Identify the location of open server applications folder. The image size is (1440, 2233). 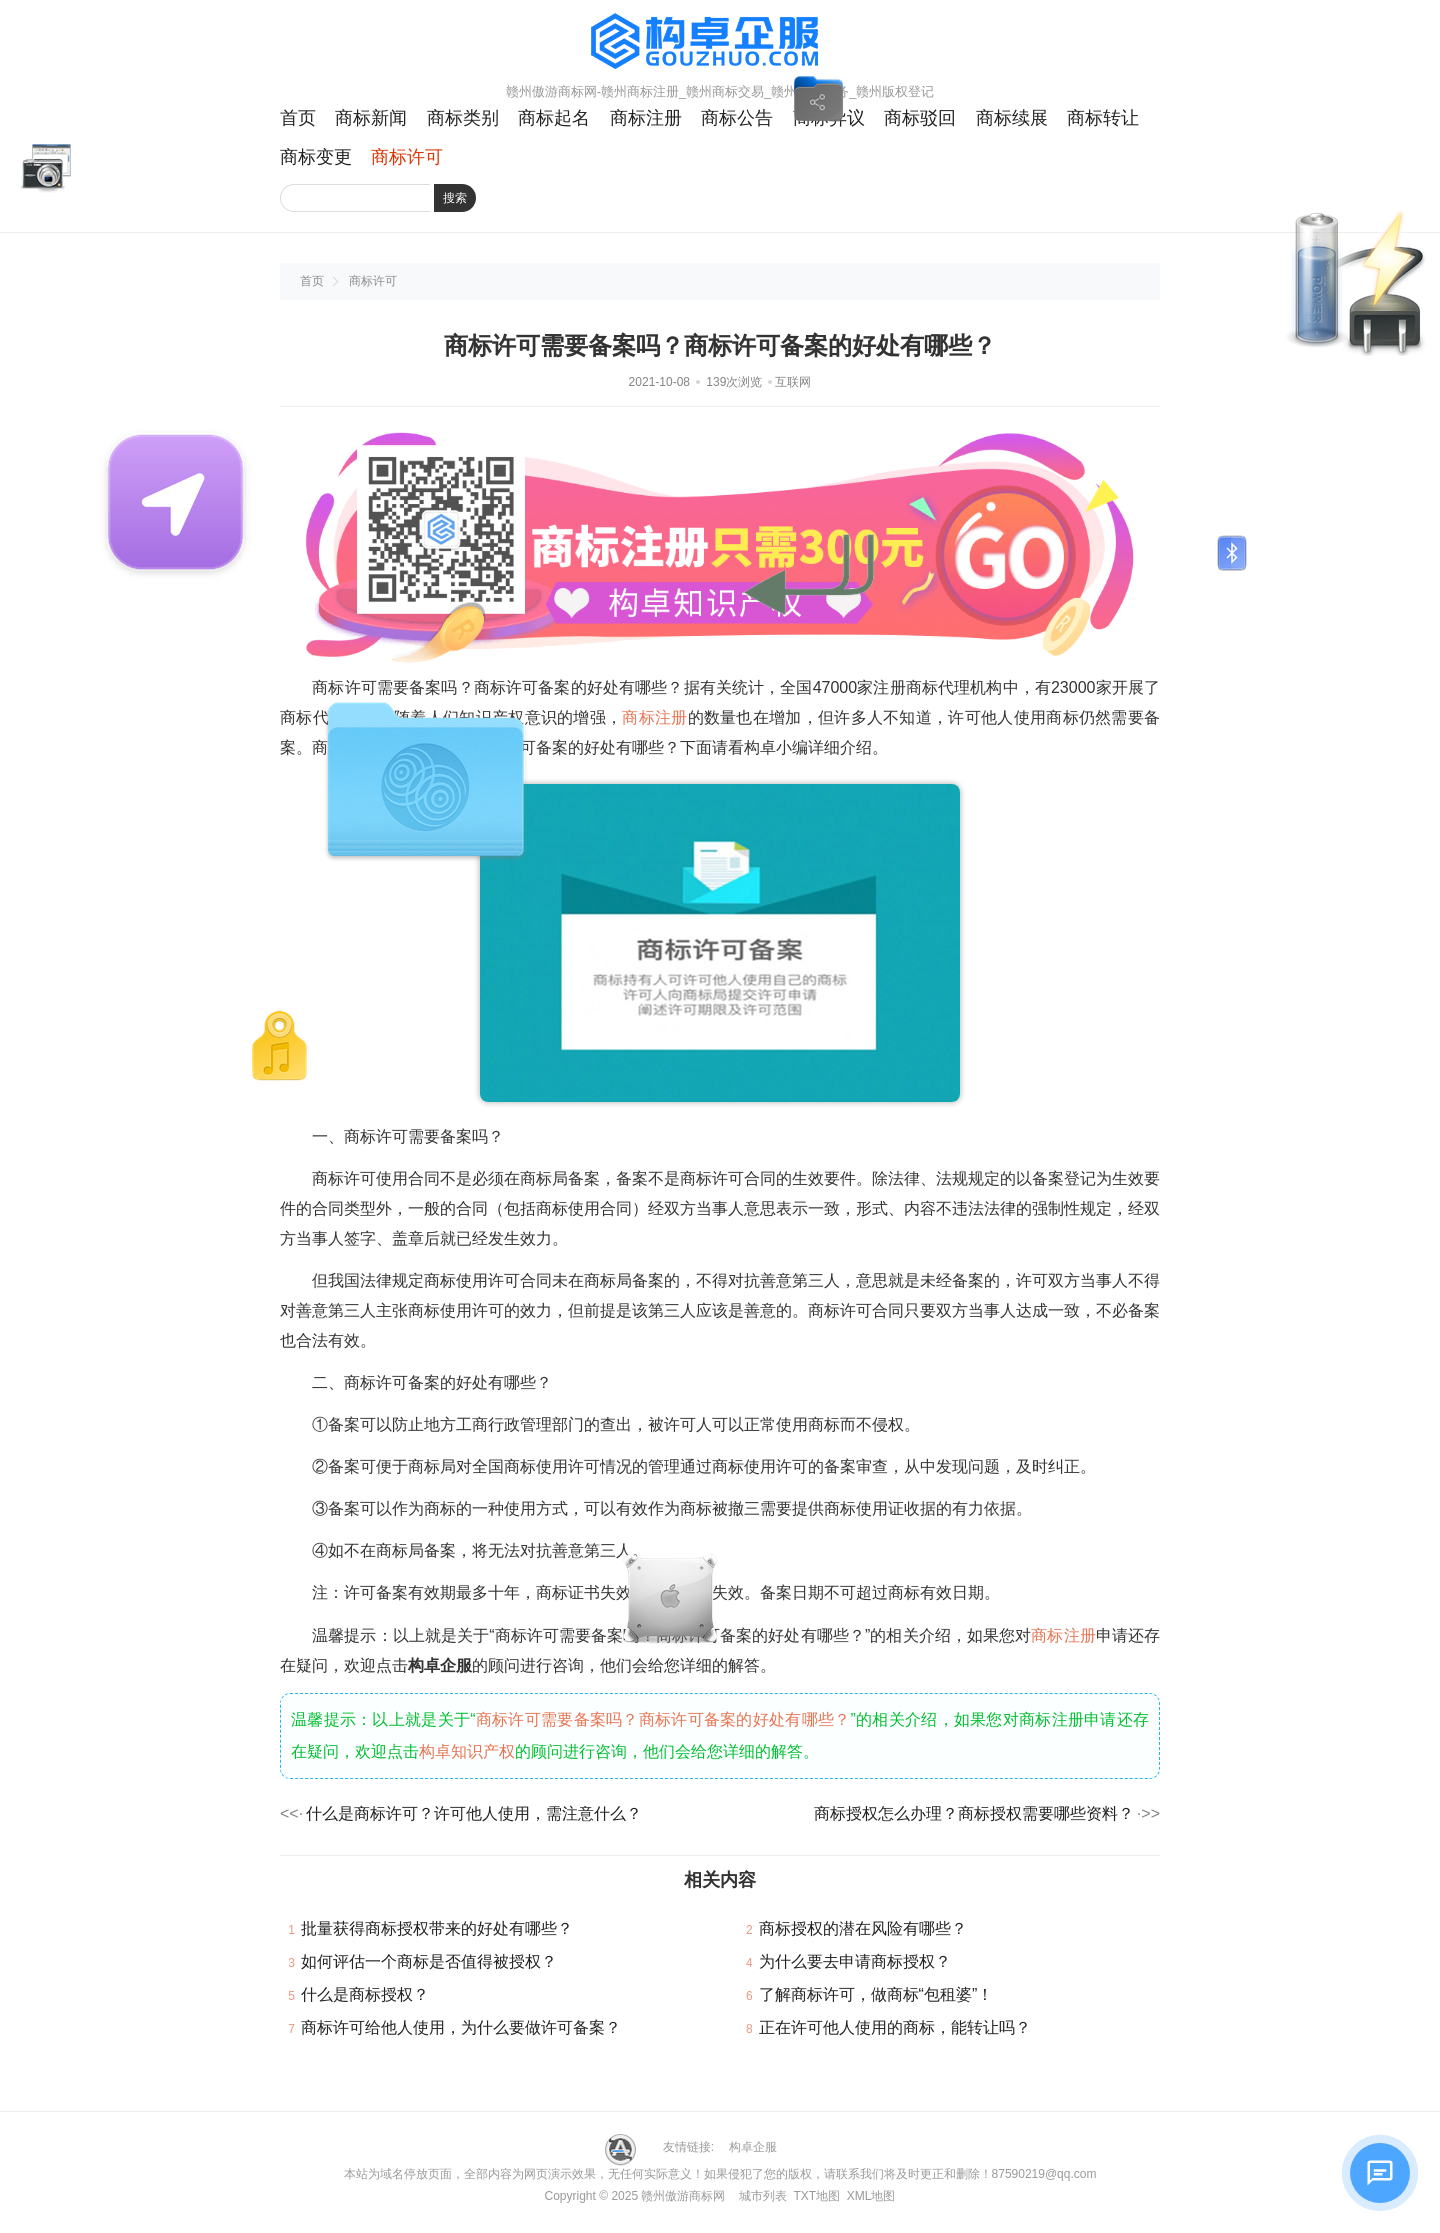
(425, 779).